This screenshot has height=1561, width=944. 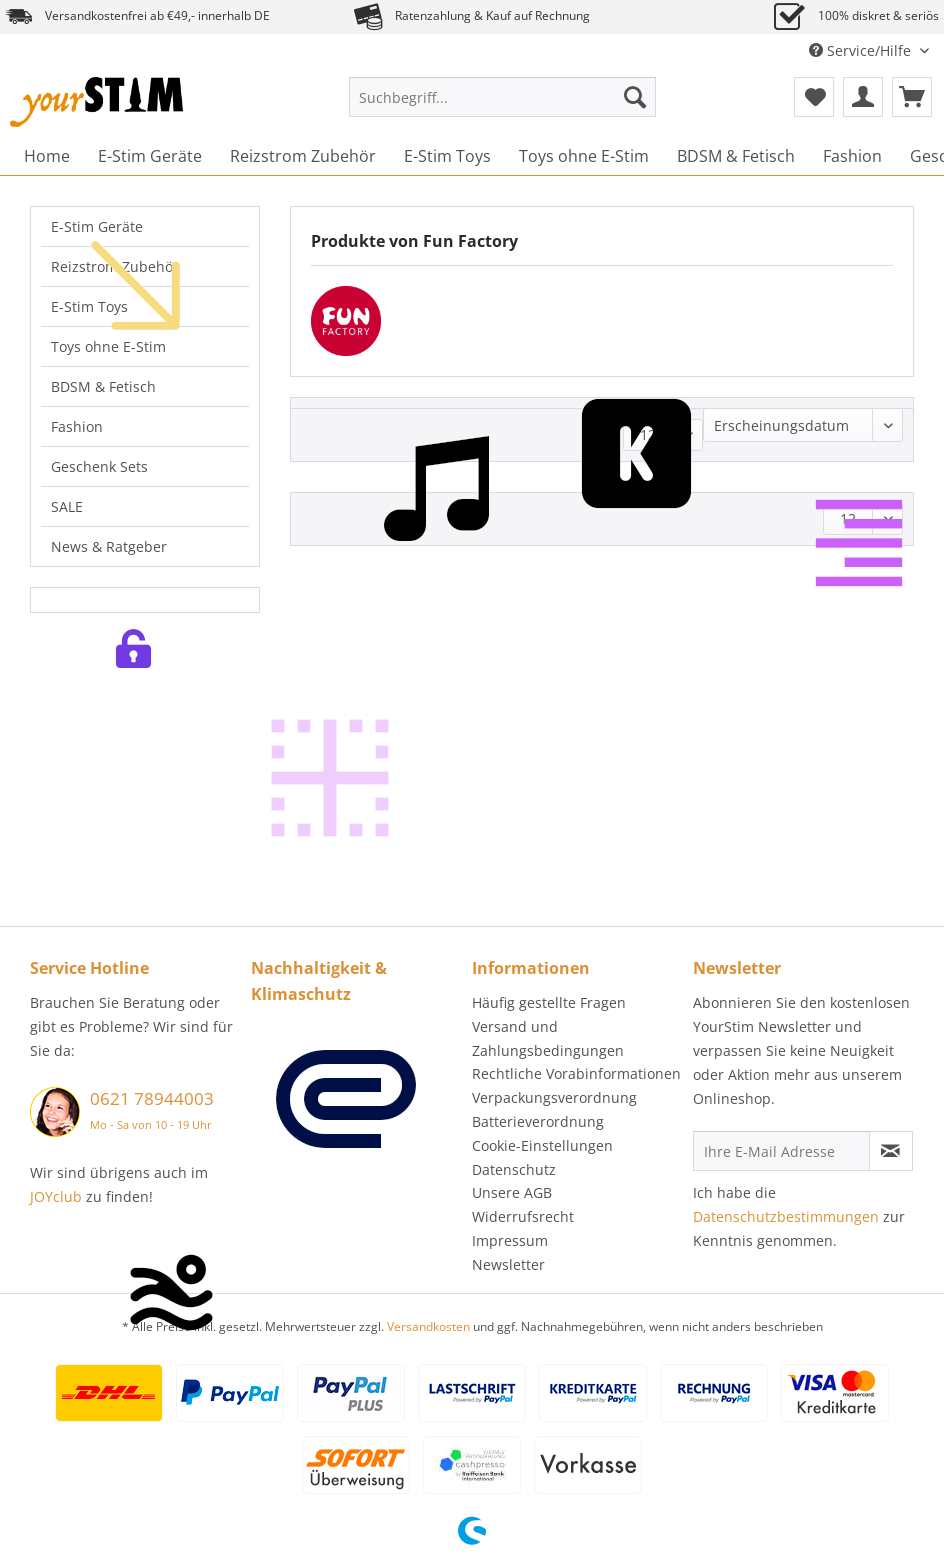 I want to click on attach a file to your message, so click(x=346, y=1099).